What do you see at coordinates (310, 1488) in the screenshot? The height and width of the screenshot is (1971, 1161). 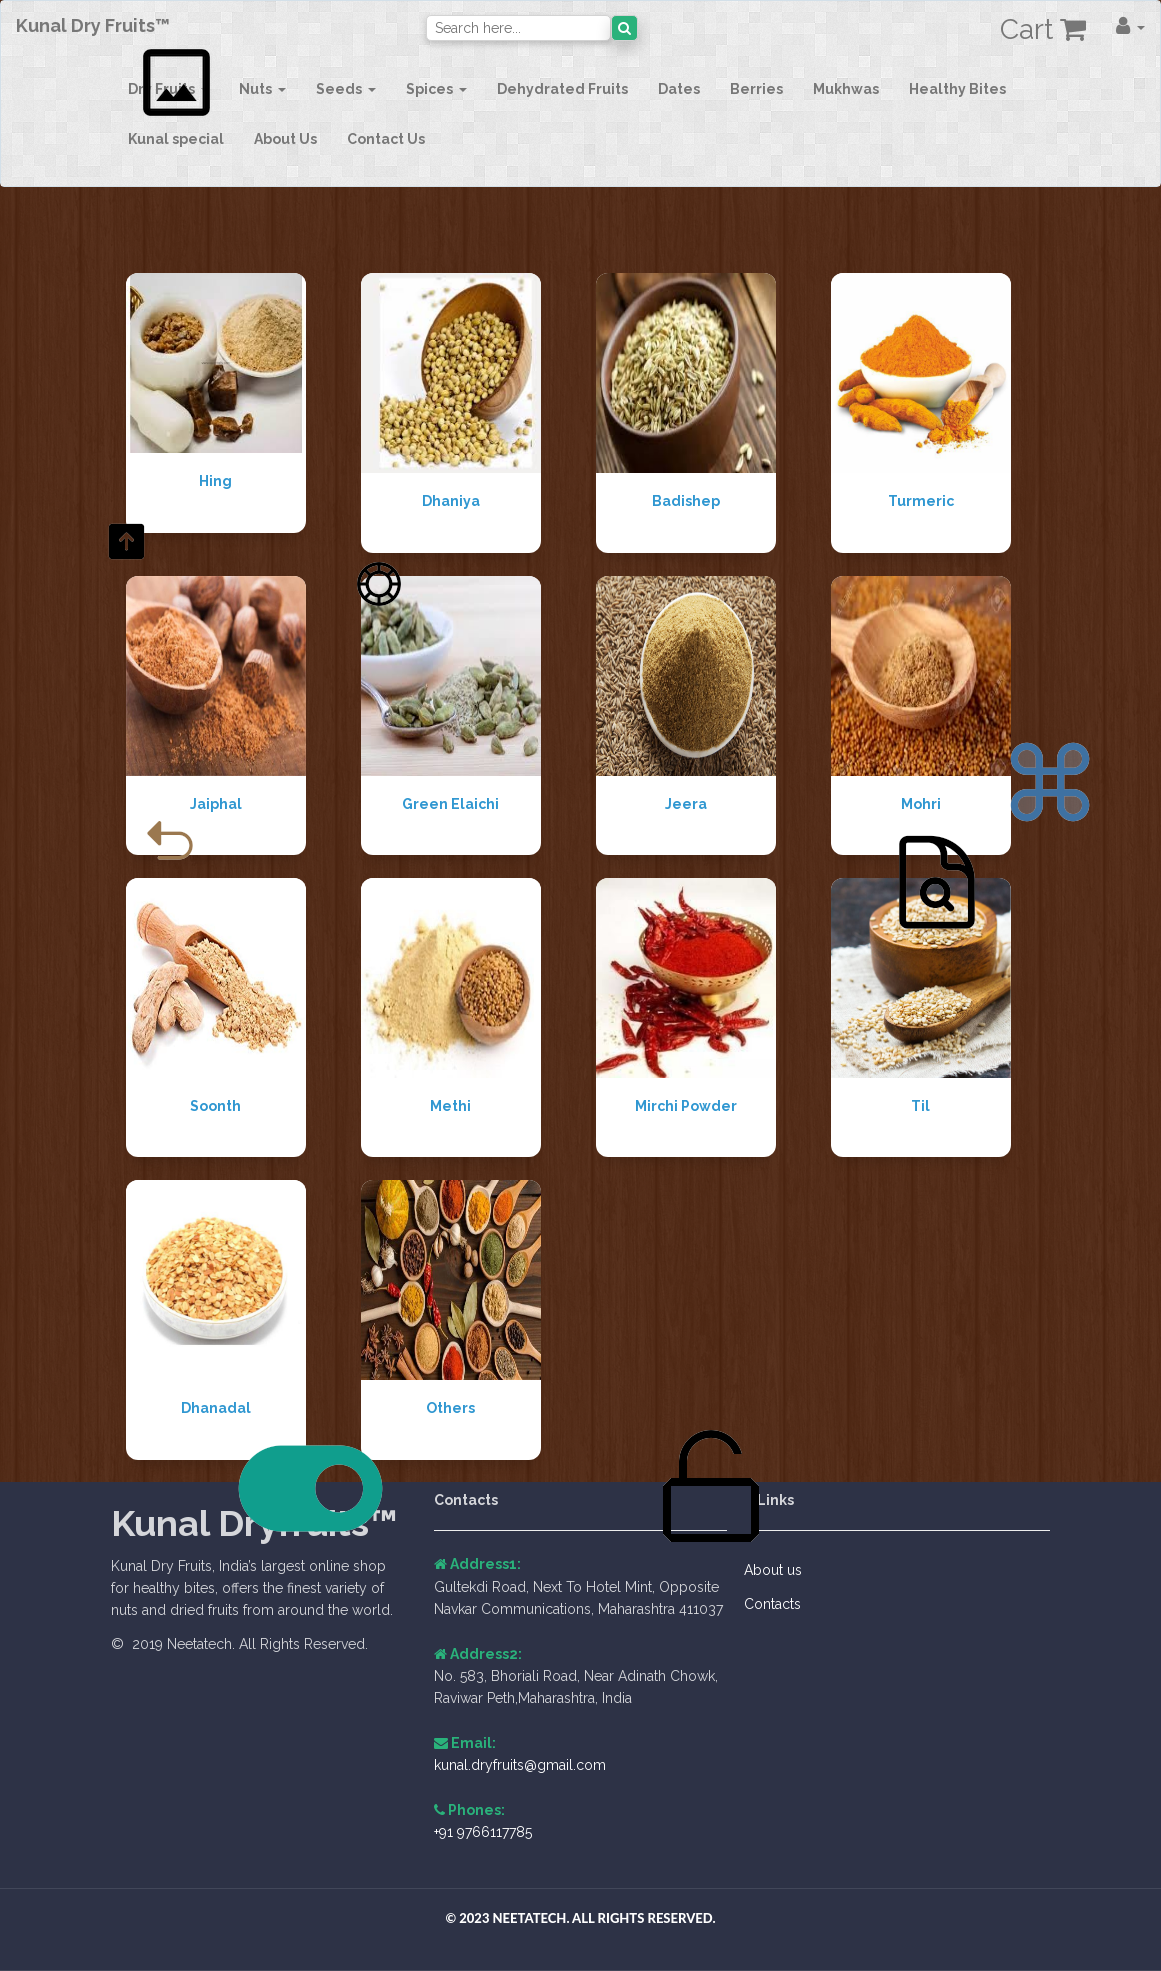 I see `toggle switch in the on position` at bounding box center [310, 1488].